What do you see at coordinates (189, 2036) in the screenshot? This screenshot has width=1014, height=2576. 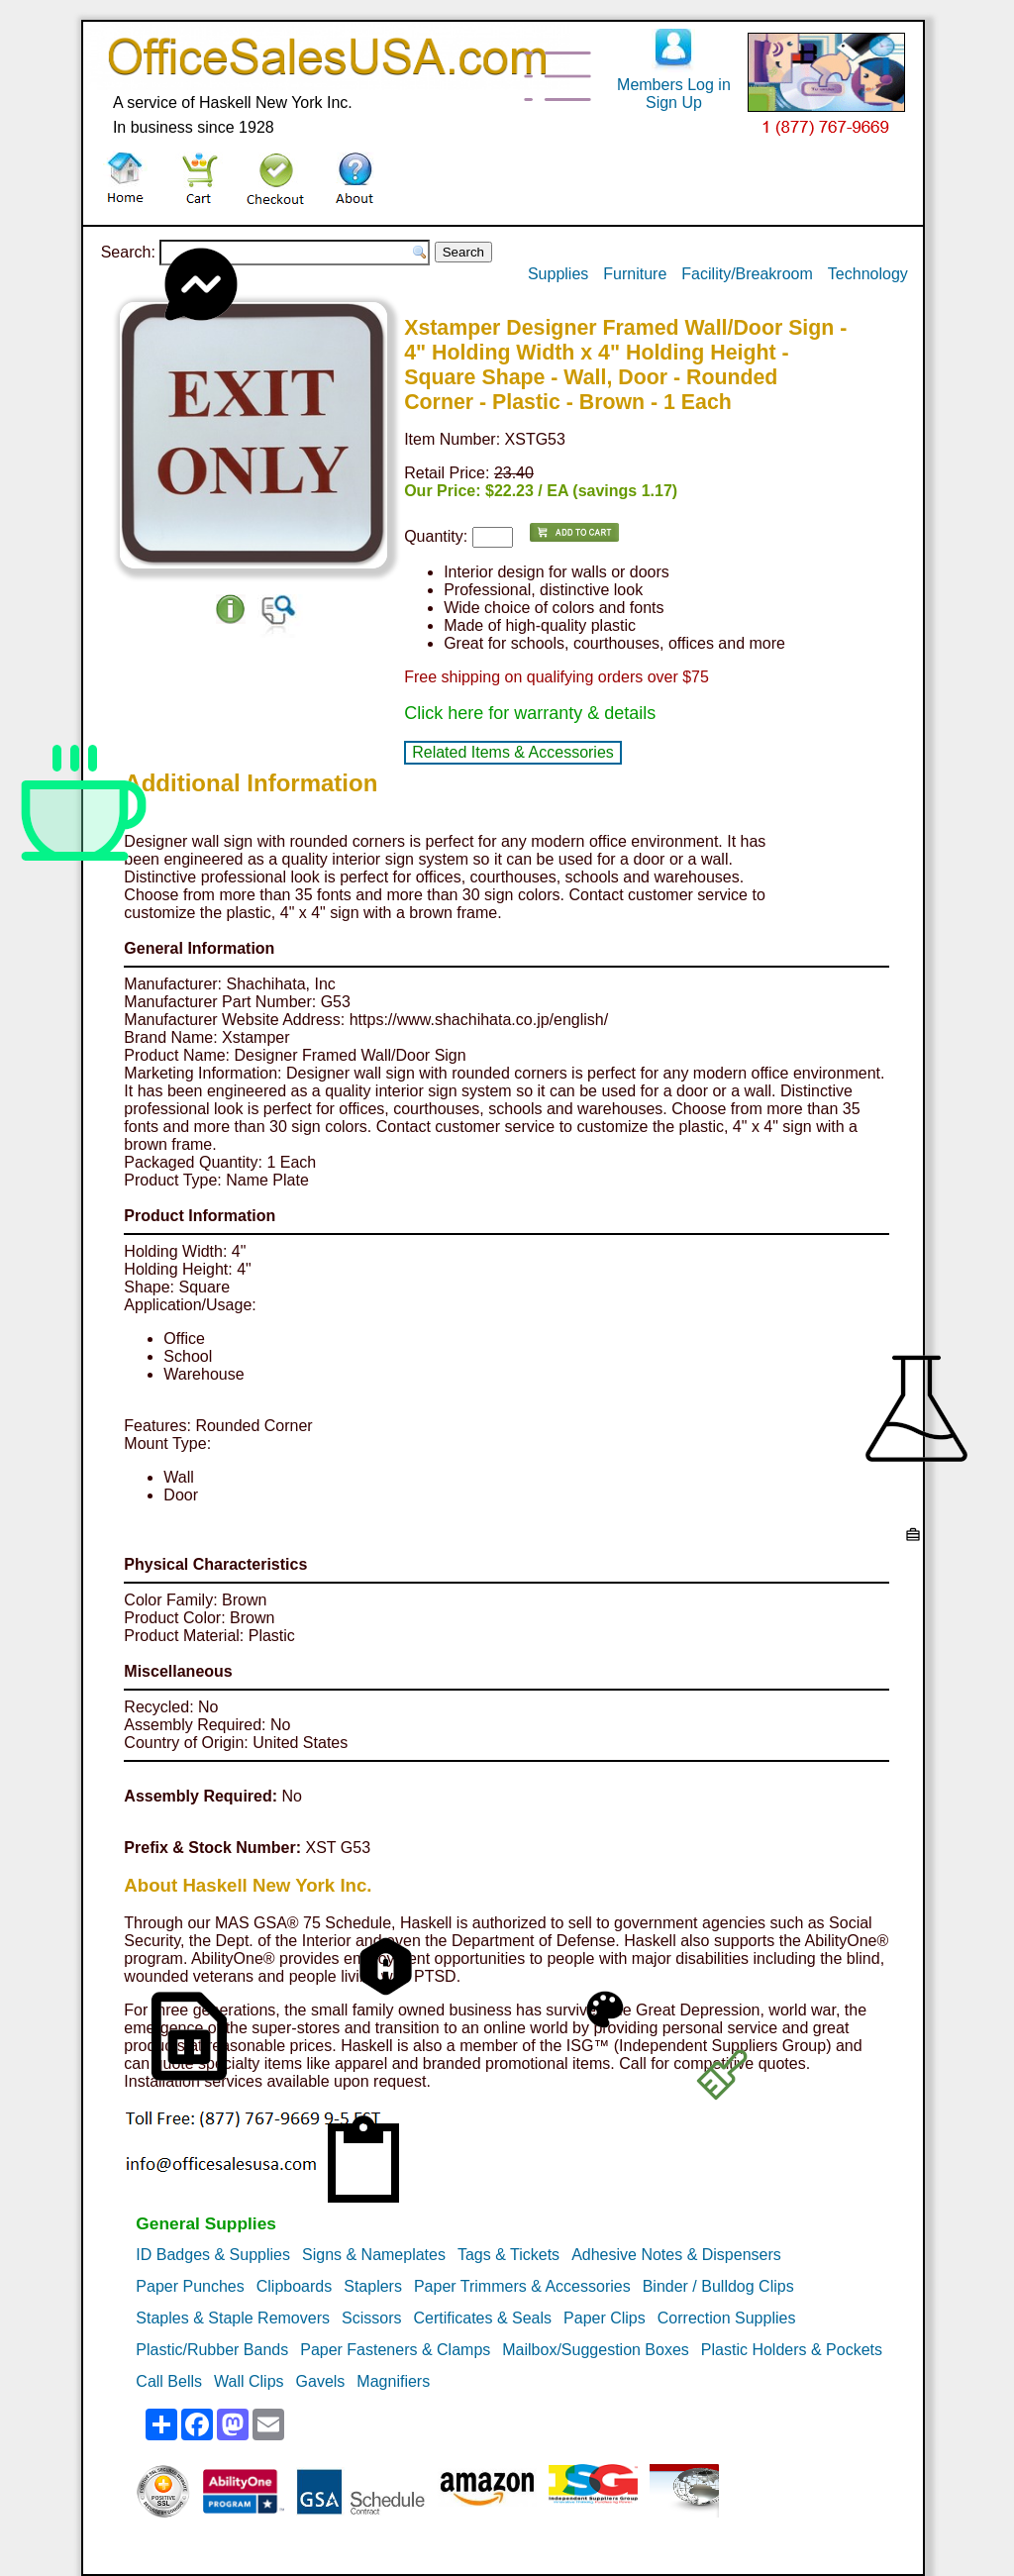 I see `manage sim card settings` at bounding box center [189, 2036].